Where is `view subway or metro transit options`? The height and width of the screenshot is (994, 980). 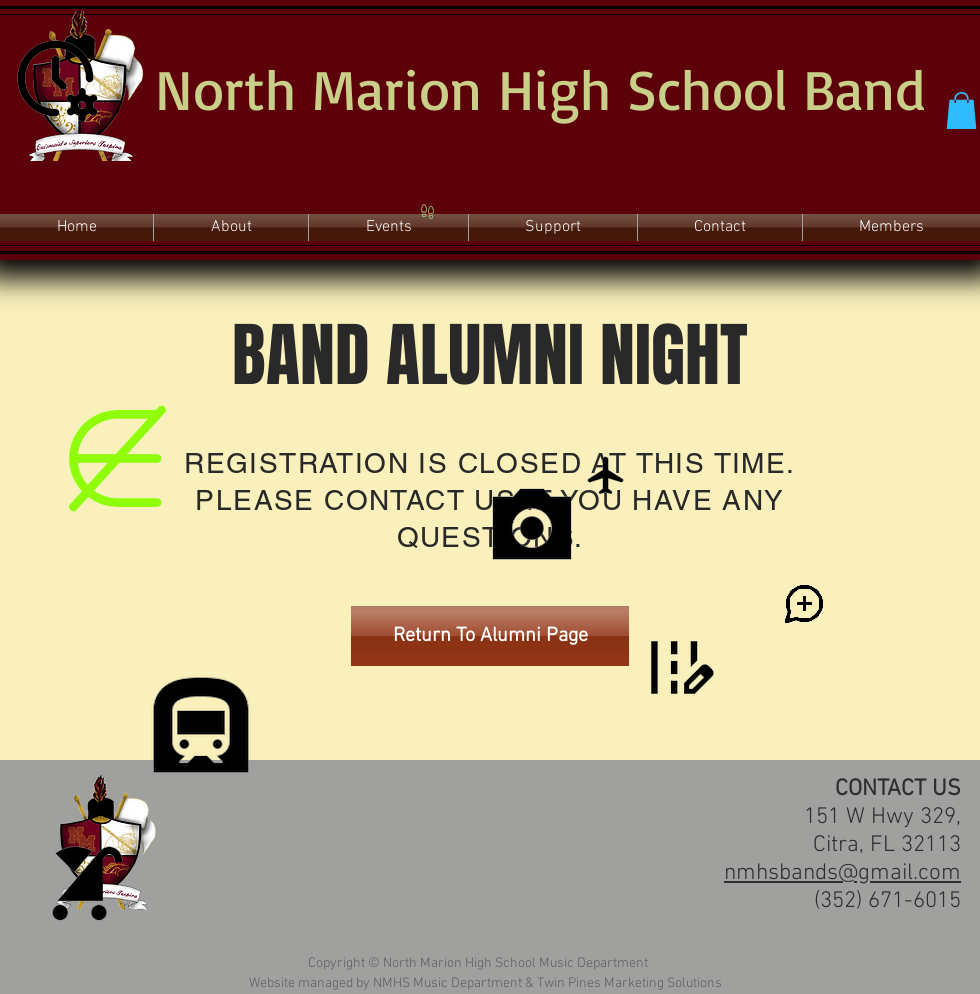
view subway or metro transit options is located at coordinates (201, 725).